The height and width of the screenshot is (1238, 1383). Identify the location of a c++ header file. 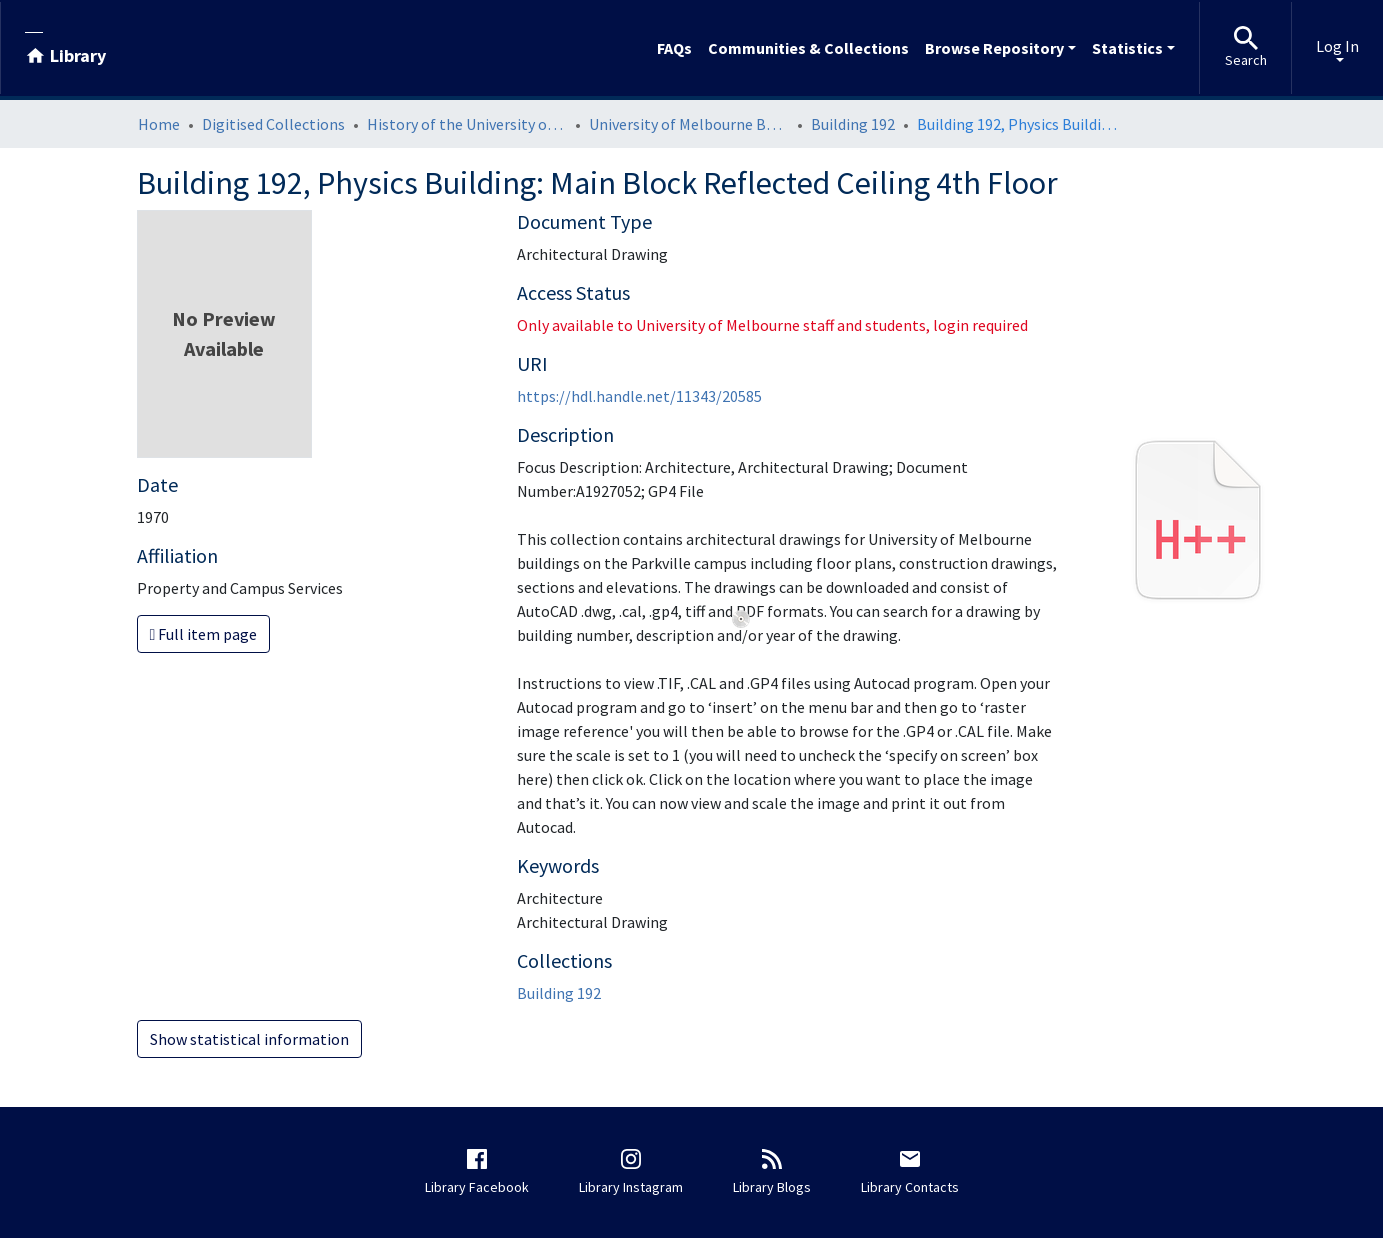
(1198, 520).